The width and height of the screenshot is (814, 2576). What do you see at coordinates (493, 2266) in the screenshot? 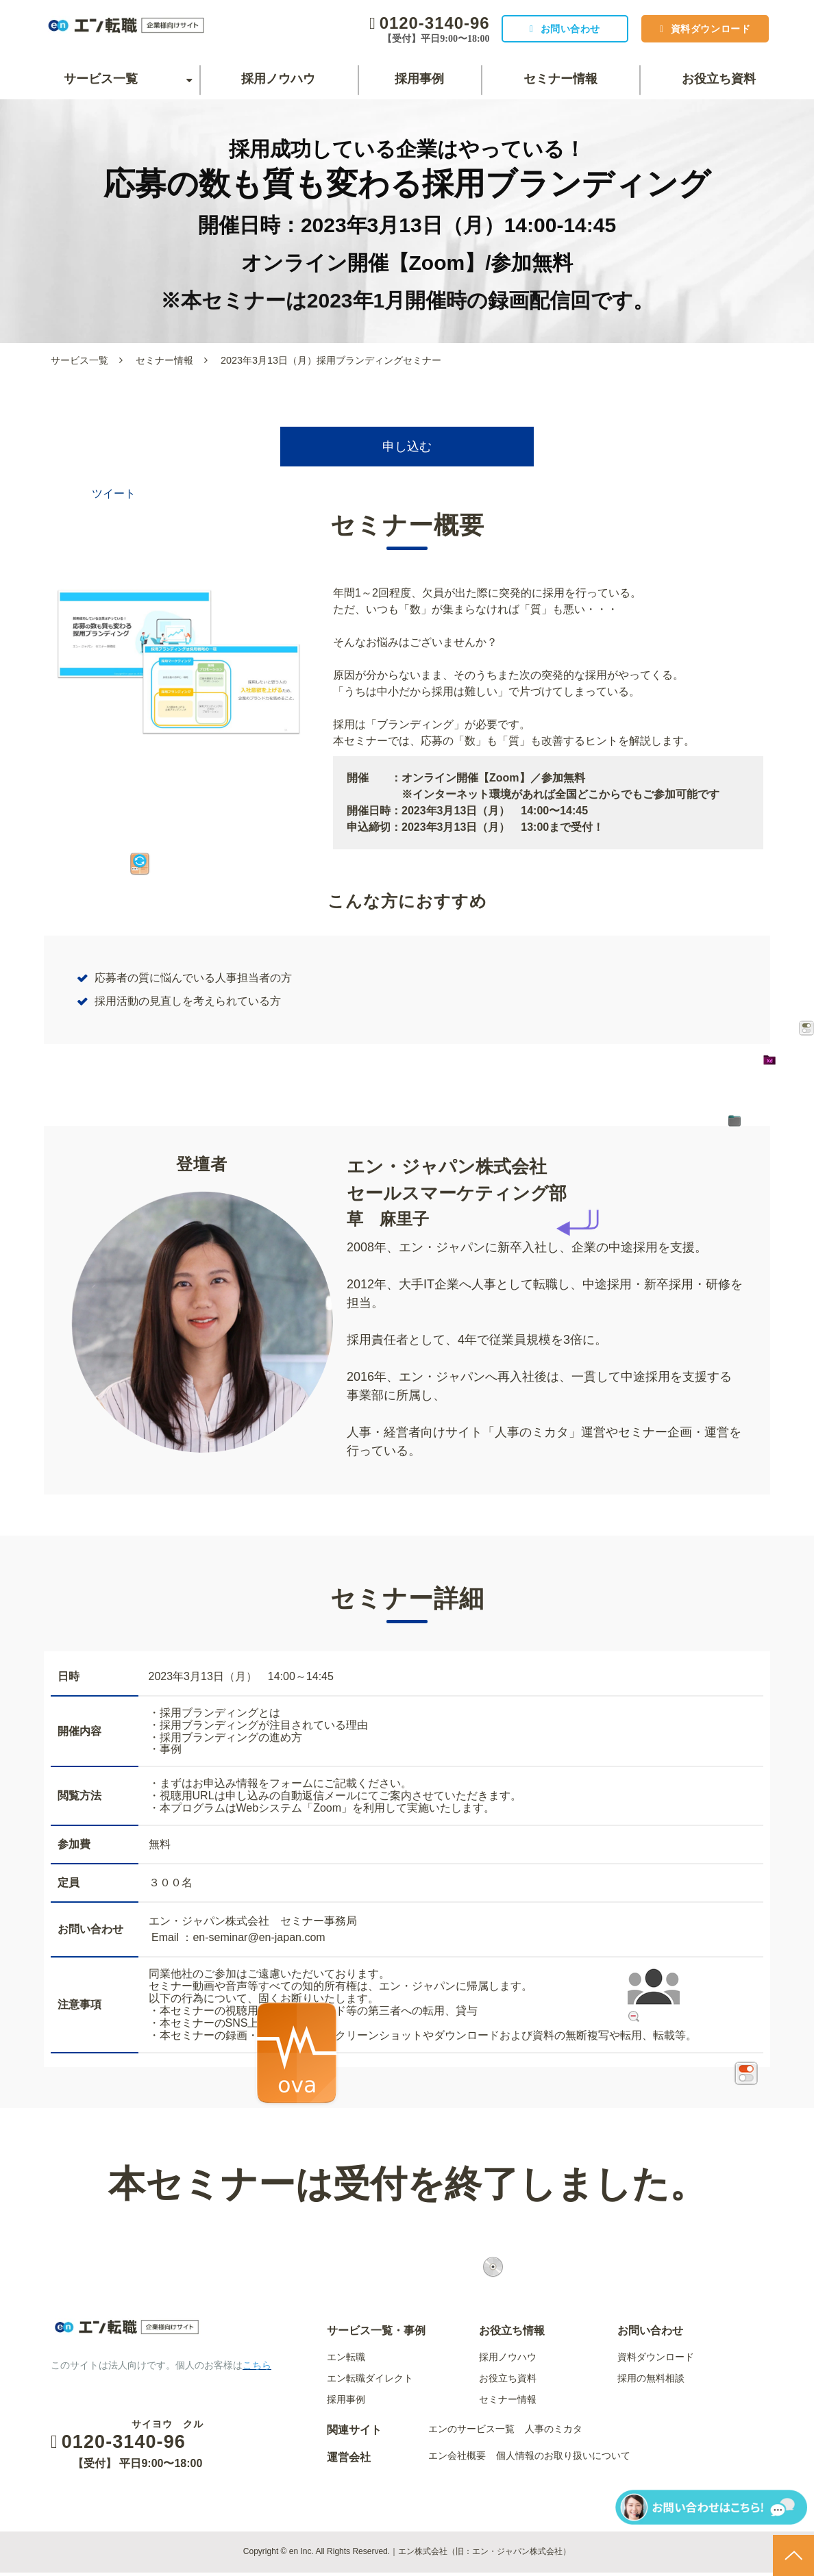
I see `indicates a DVD-RAM disc or optical media device` at bounding box center [493, 2266].